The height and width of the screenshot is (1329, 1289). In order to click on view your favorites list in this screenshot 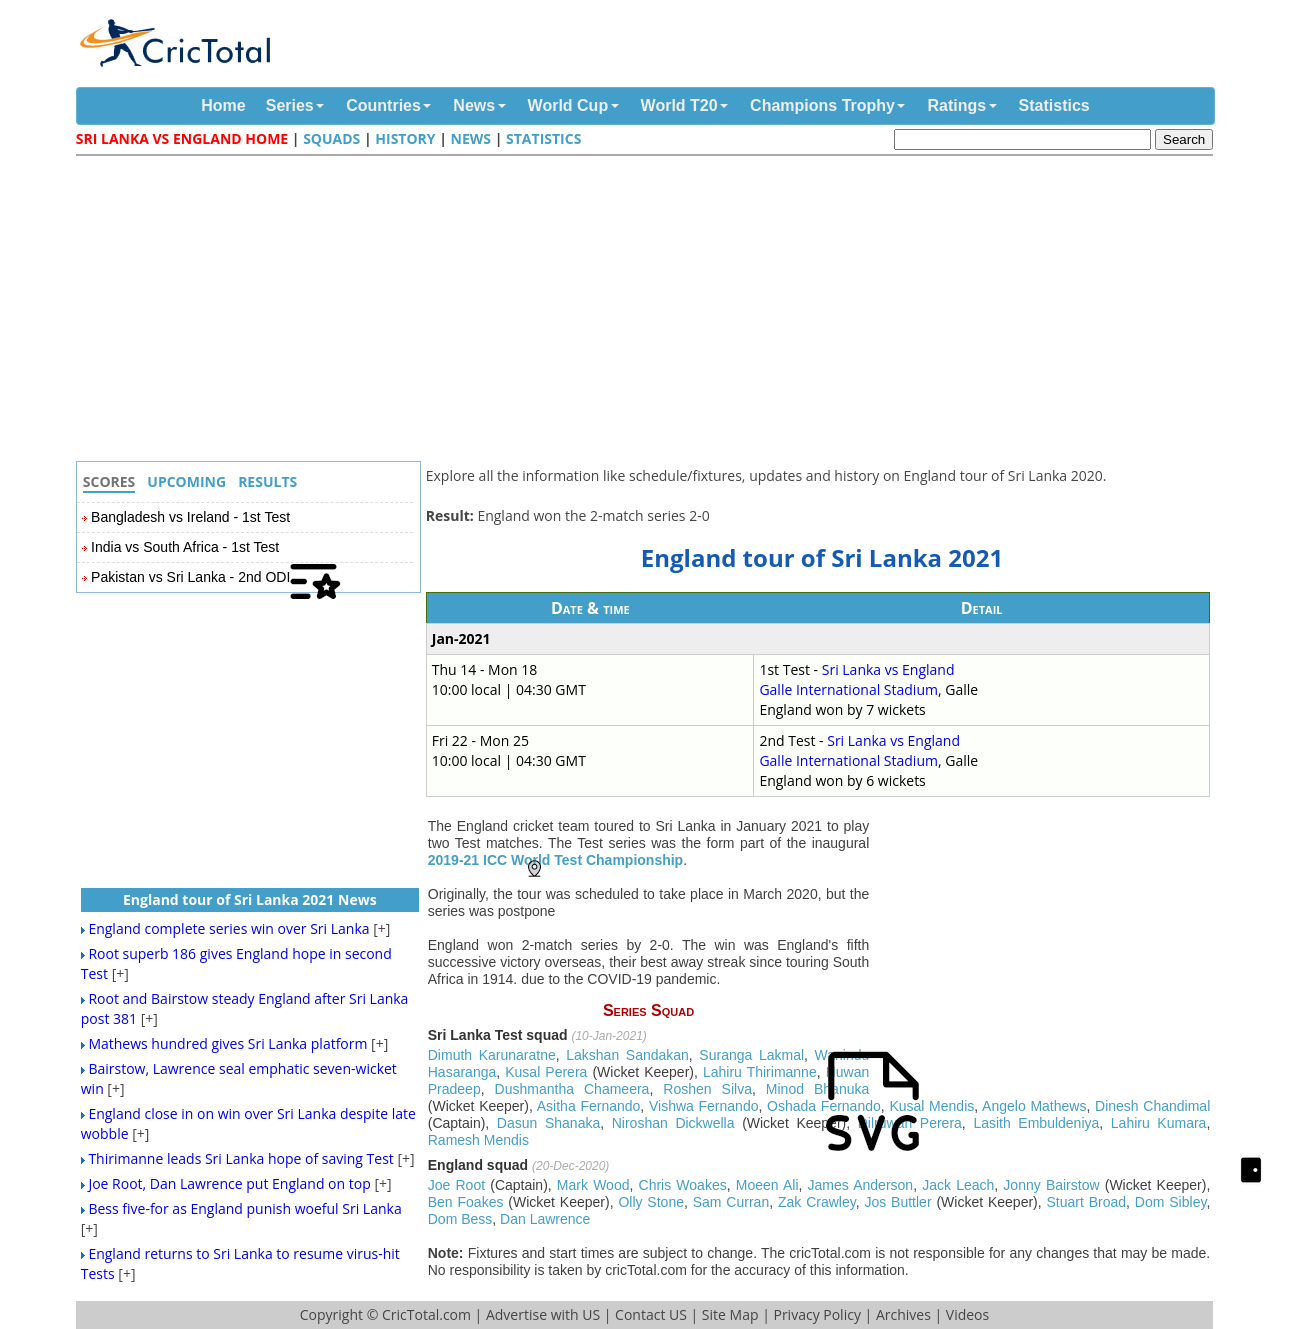, I will do `click(313, 581)`.